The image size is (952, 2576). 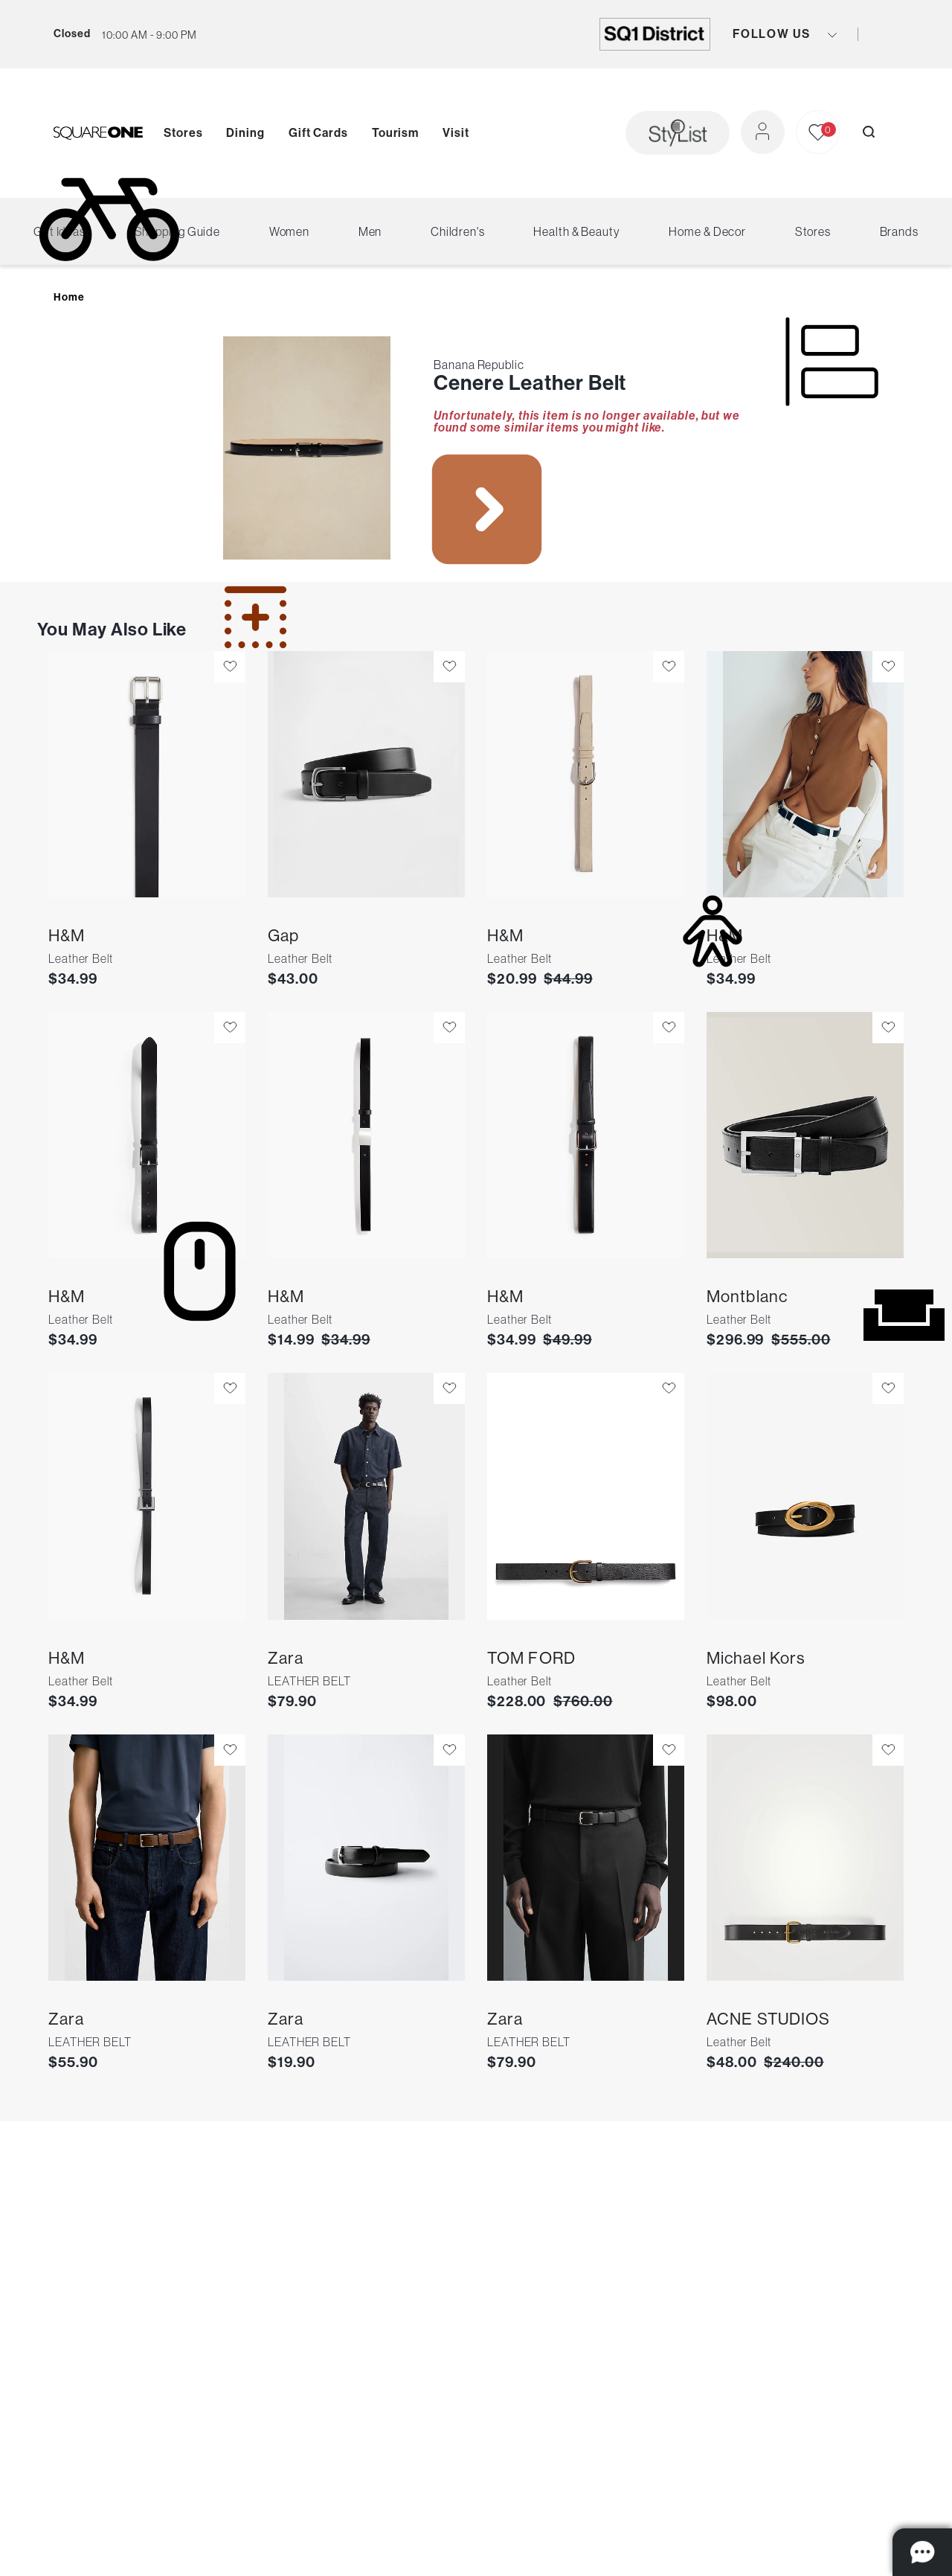 What do you see at coordinates (199, 1271) in the screenshot?
I see `mouse input device indicator` at bounding box center [199, 1271].